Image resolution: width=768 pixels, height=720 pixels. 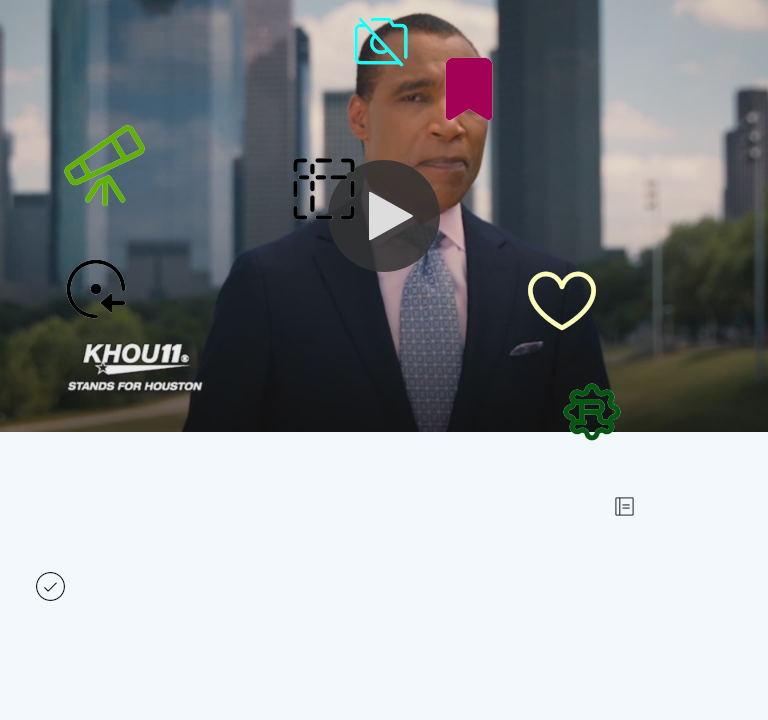 What do you see at coordinates (592, 412) in the screenshot?
I see `rust programming language logo` at bounding box center [592, 412].